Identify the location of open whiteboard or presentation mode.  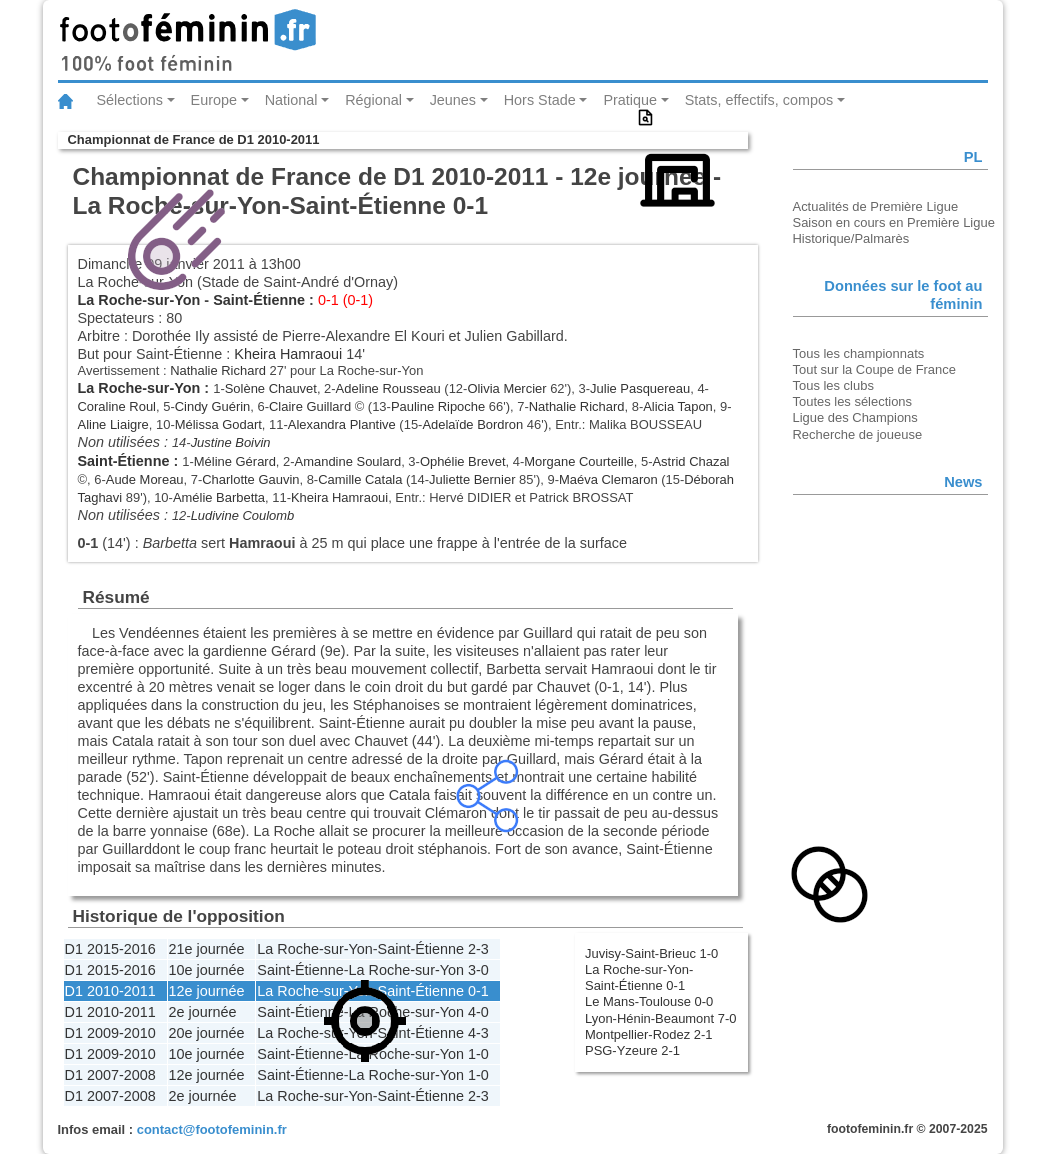
(677, 181).